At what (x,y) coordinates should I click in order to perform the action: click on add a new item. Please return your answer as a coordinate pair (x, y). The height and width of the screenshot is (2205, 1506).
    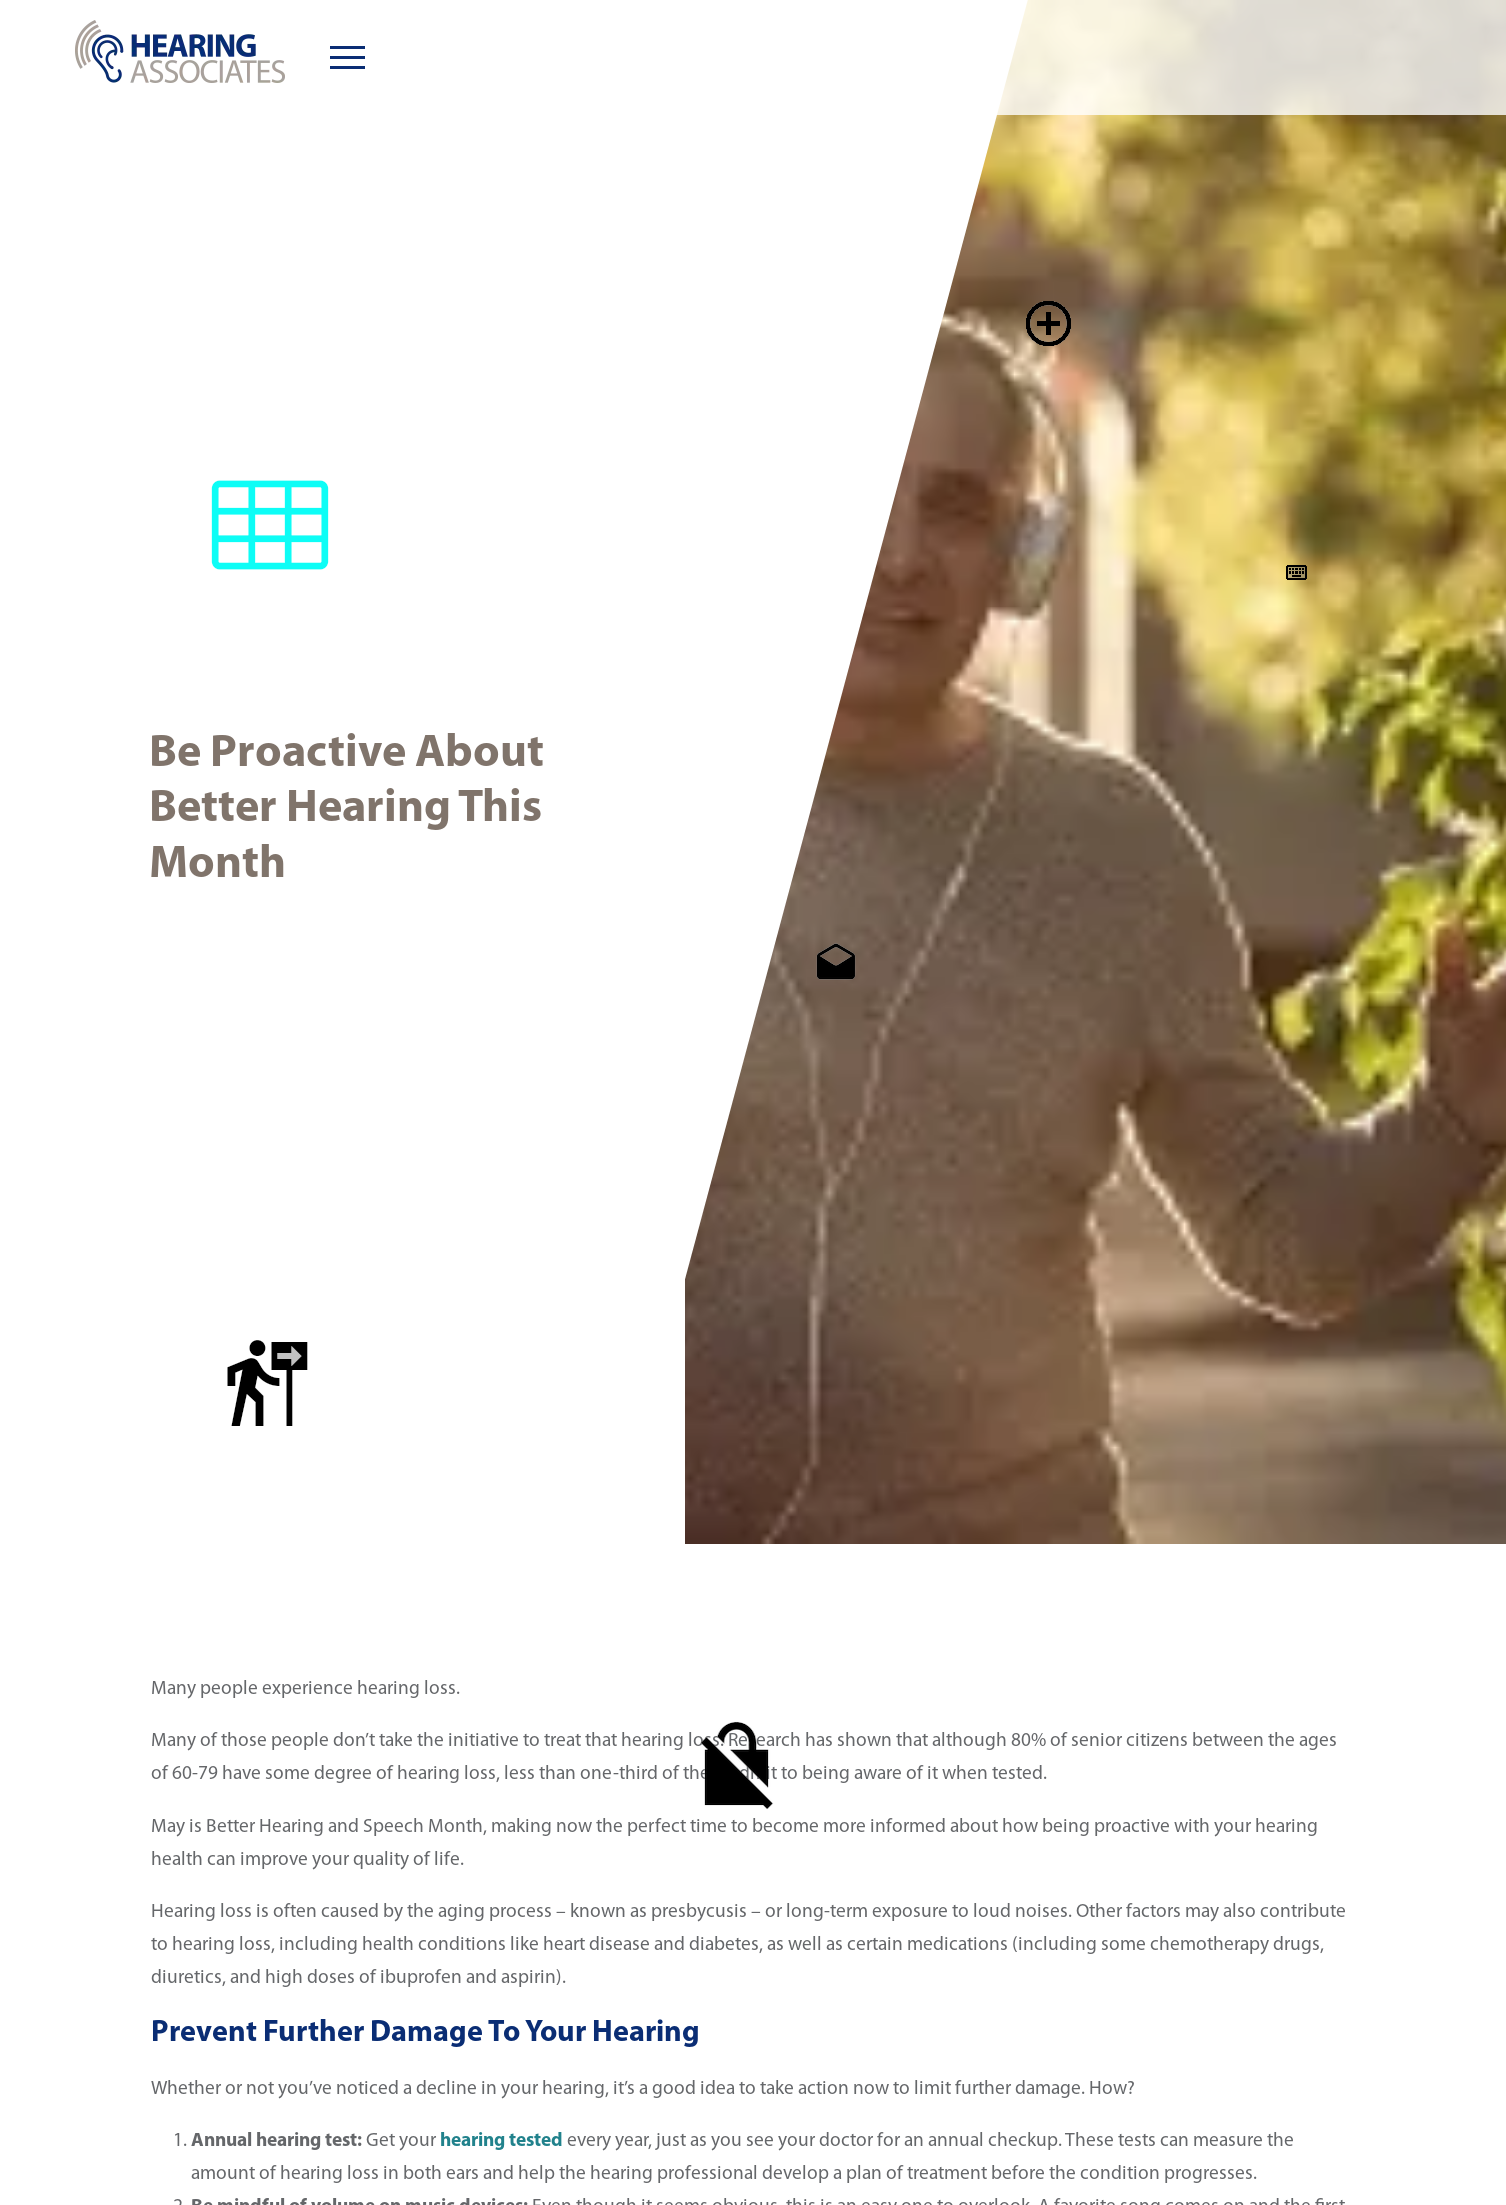
    Looking at the image, I should click on (1048, 323).